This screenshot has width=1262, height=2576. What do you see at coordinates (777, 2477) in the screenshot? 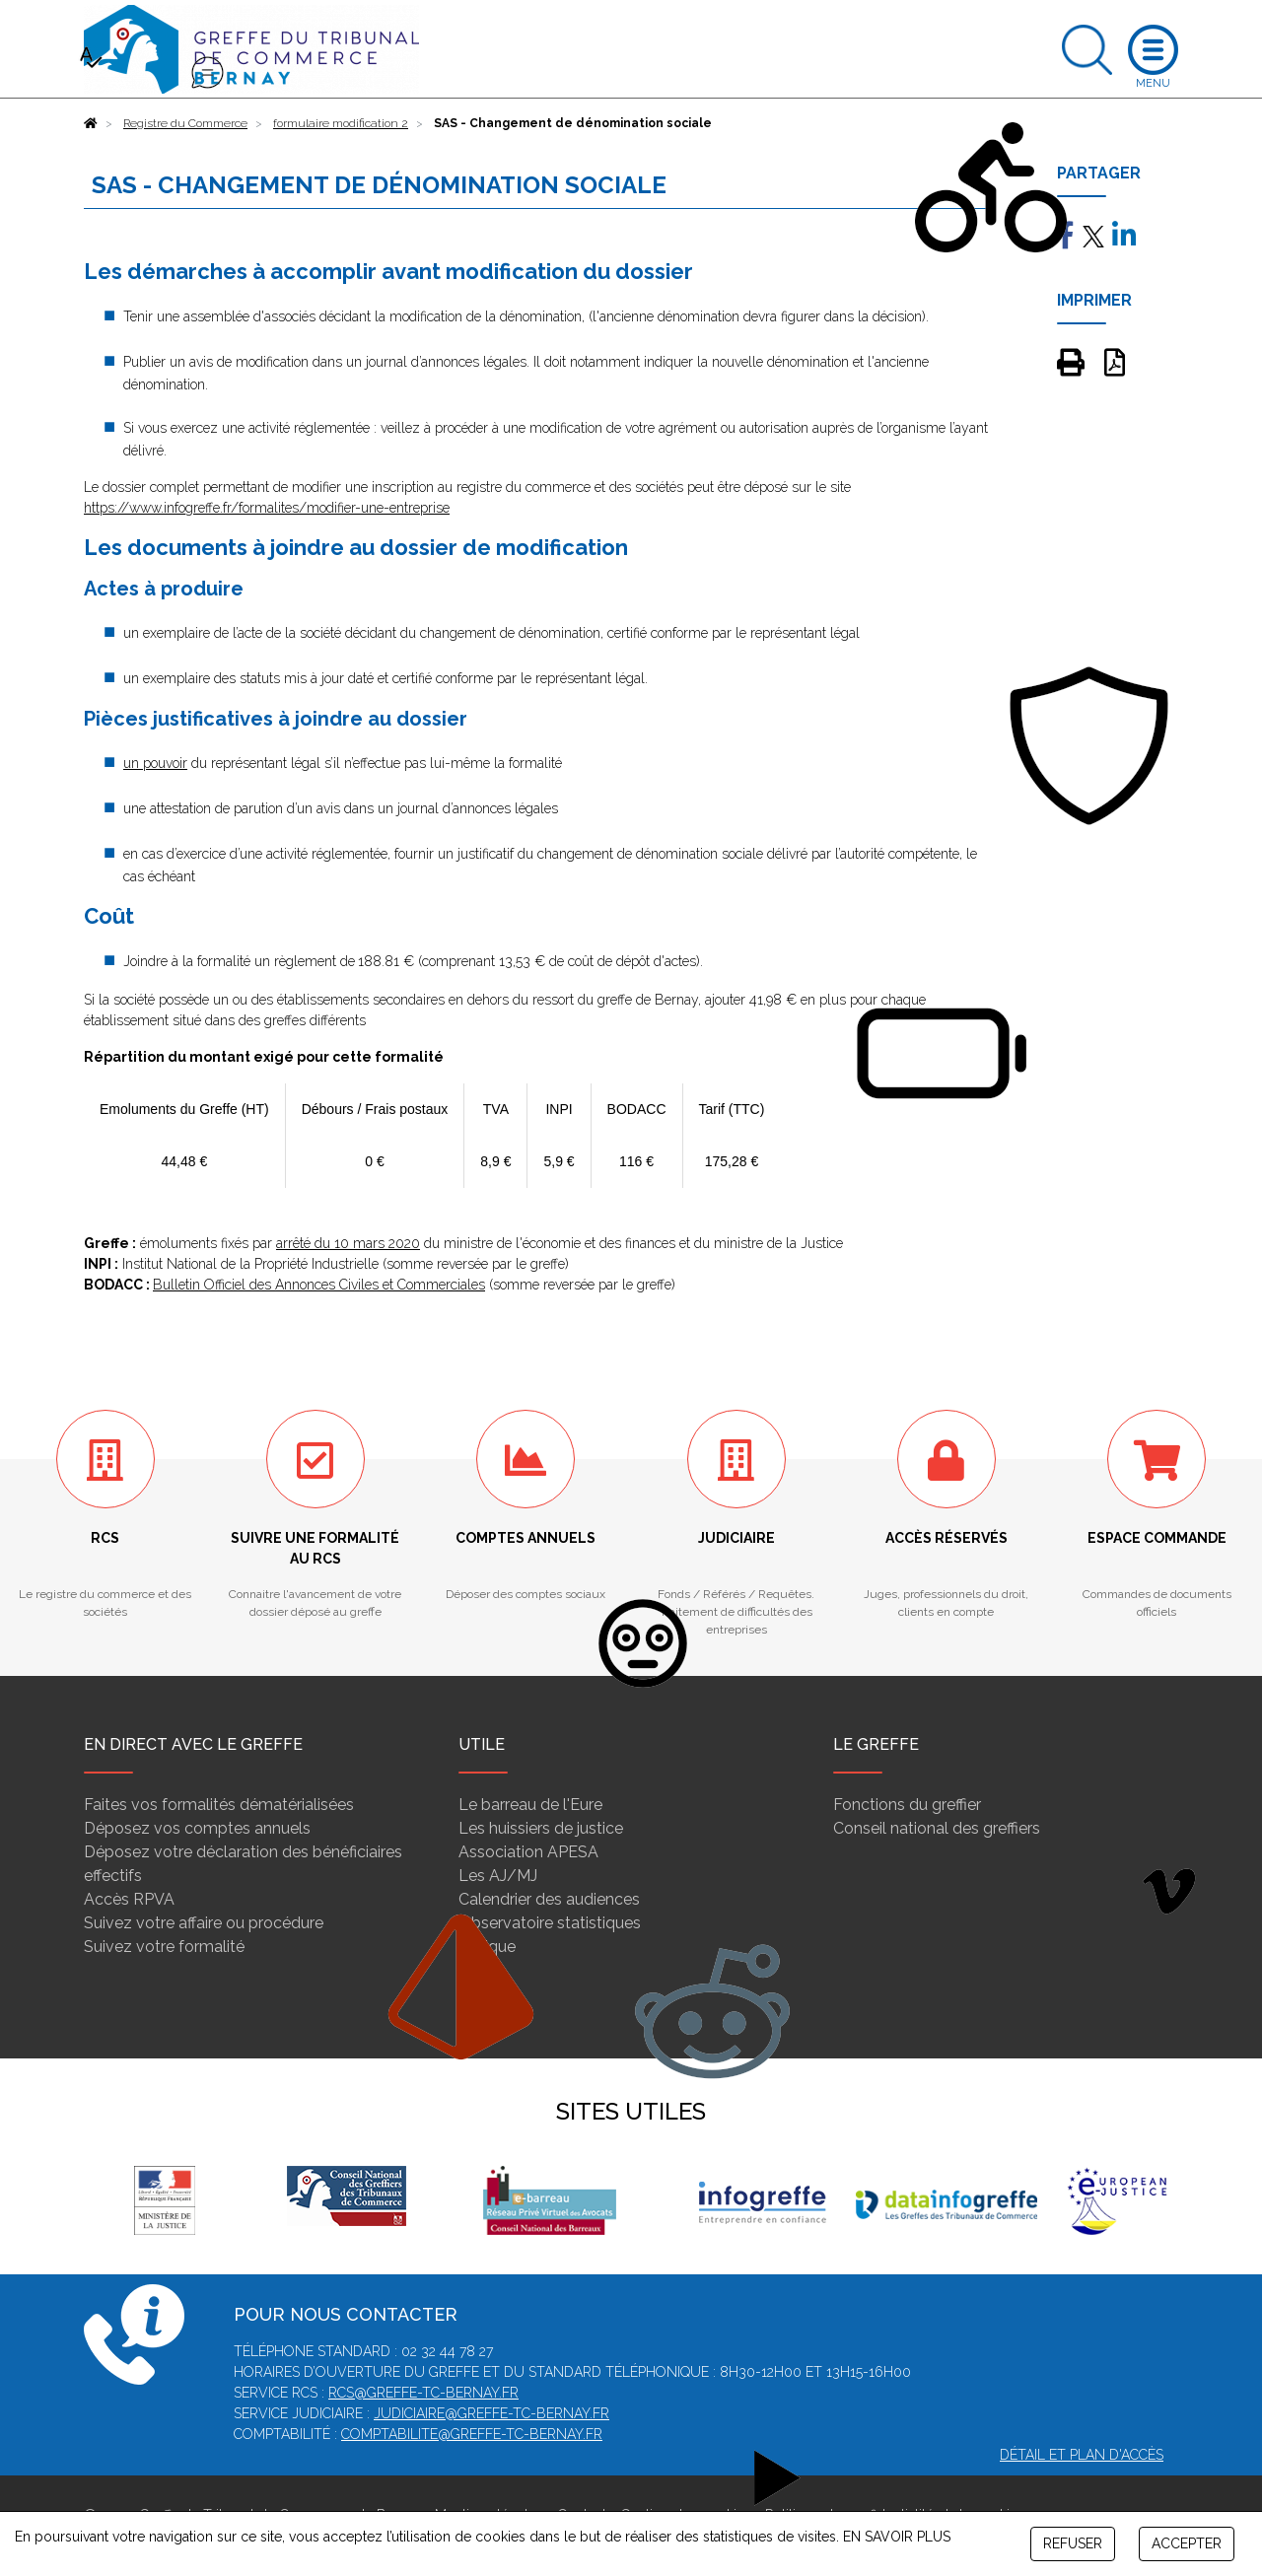
I see `start playing media` at bounding box center [777, 2477].